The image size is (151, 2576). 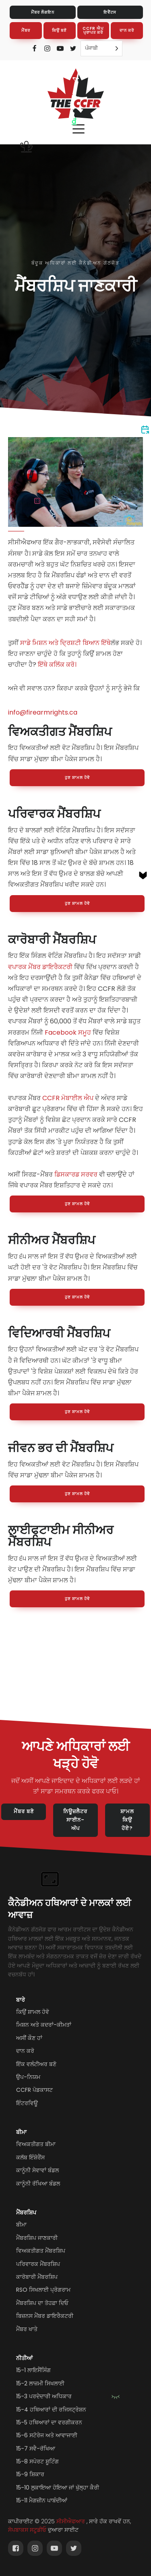 What do you see at coordinates (50, 1879) in the screenshot?
I see `adjust aspect ratio settings` at bounding box center [50, 1879].